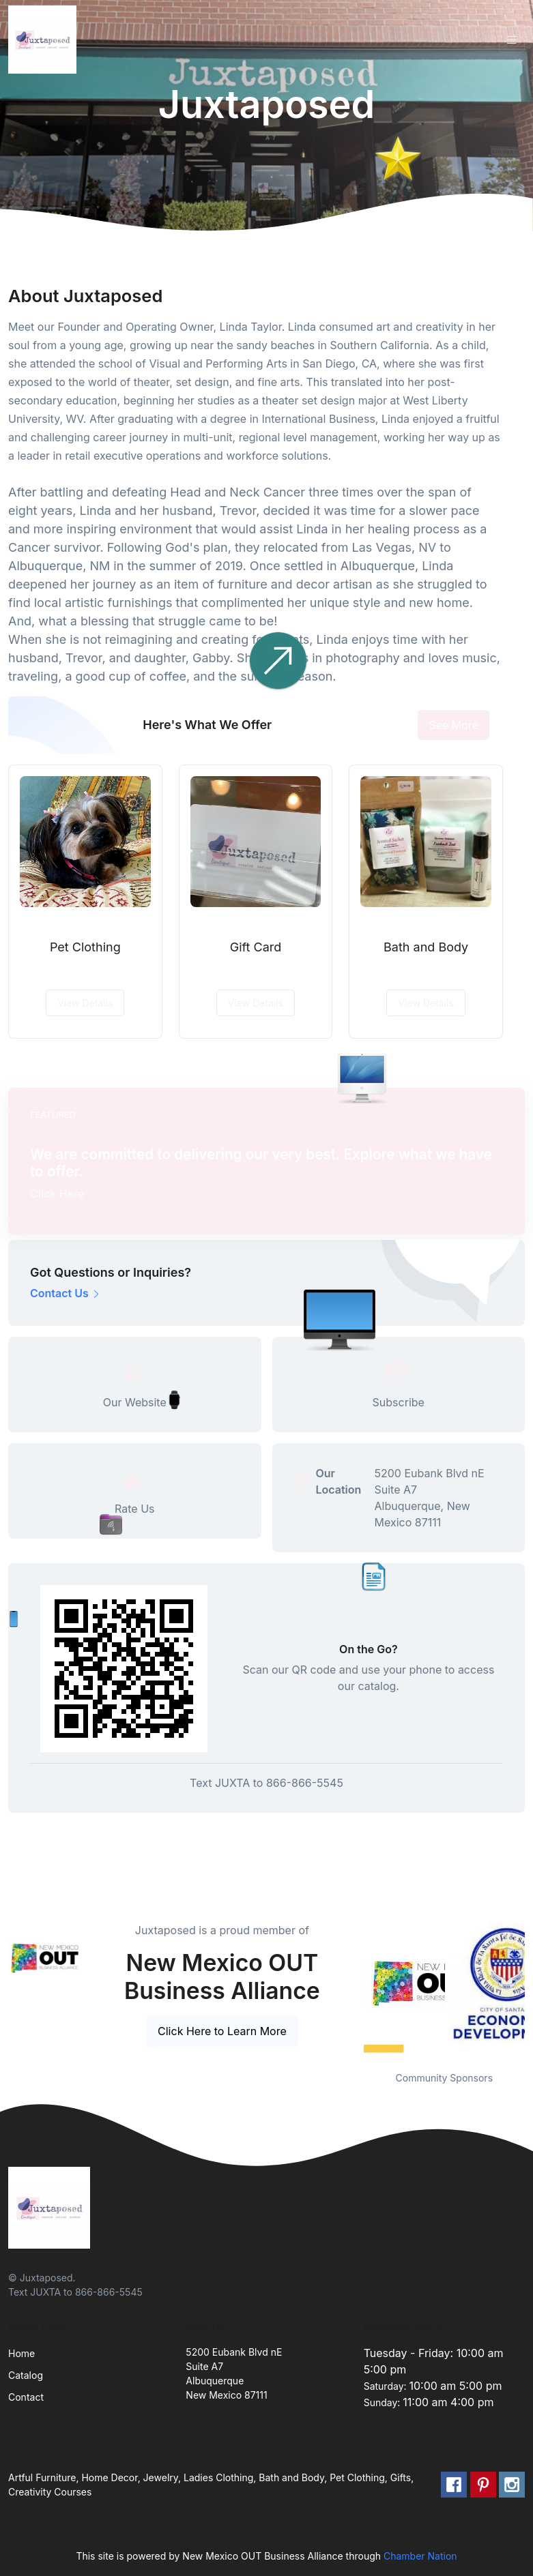 The image size is (533, 2576). Describe the element at coordinates (174, 1400) in the screenshot. I see `apple watch series 8 device icon` at that location.